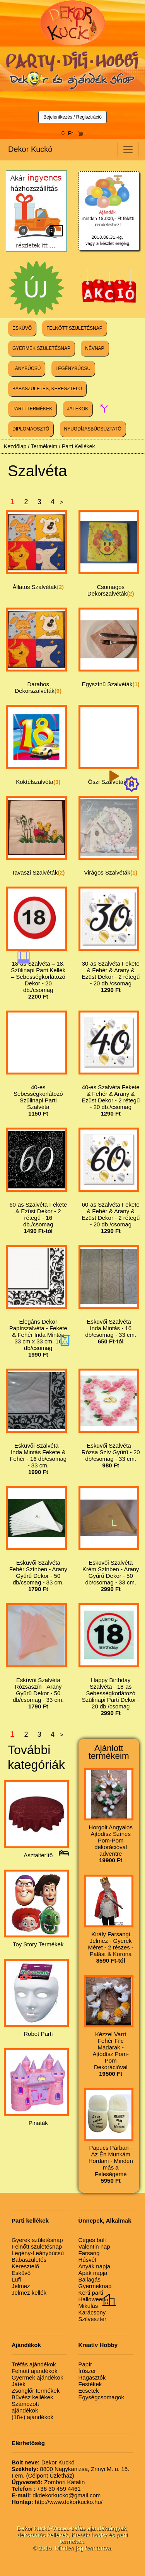 This screenshot has height=2576, width=145. Describe the element at coordinates (65, 1340) in the screenshot. I see `view data table or spreadsheet` at that location.